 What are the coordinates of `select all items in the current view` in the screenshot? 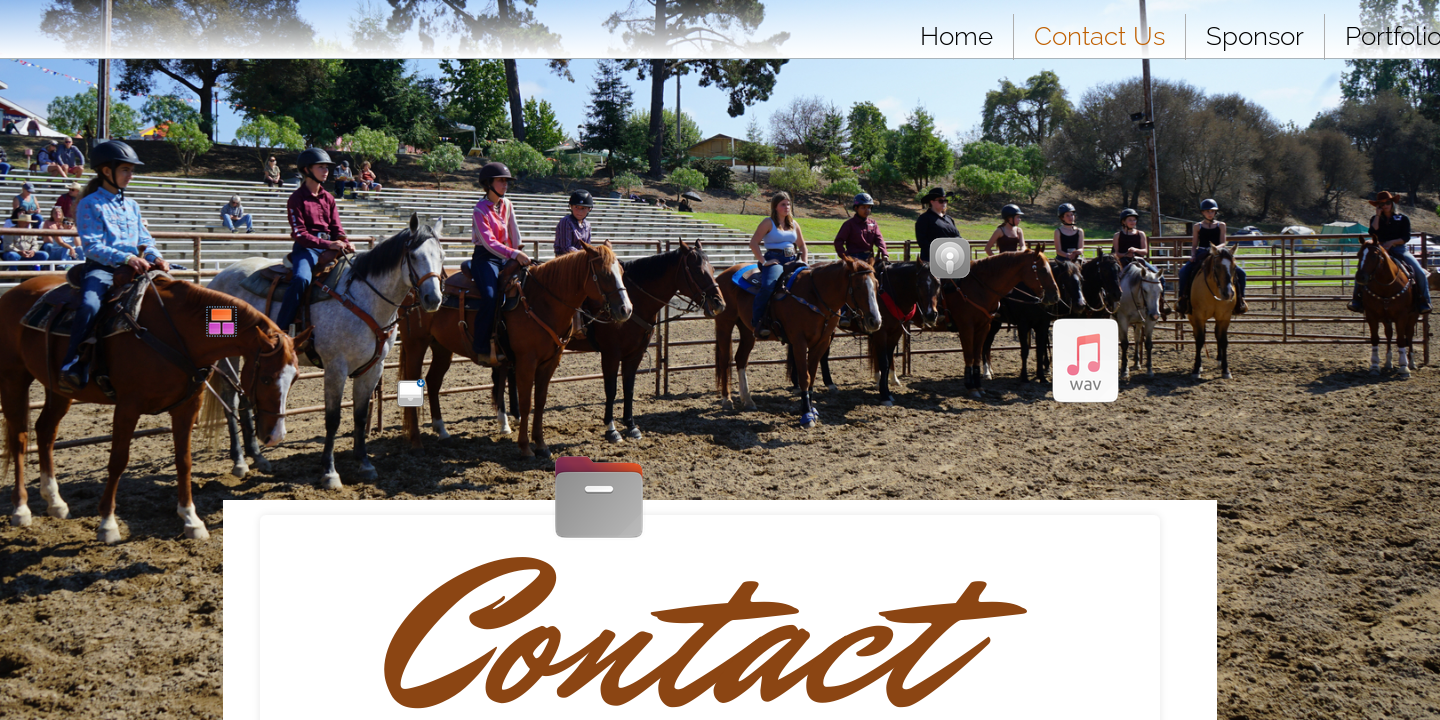 It's located at (221, 321).